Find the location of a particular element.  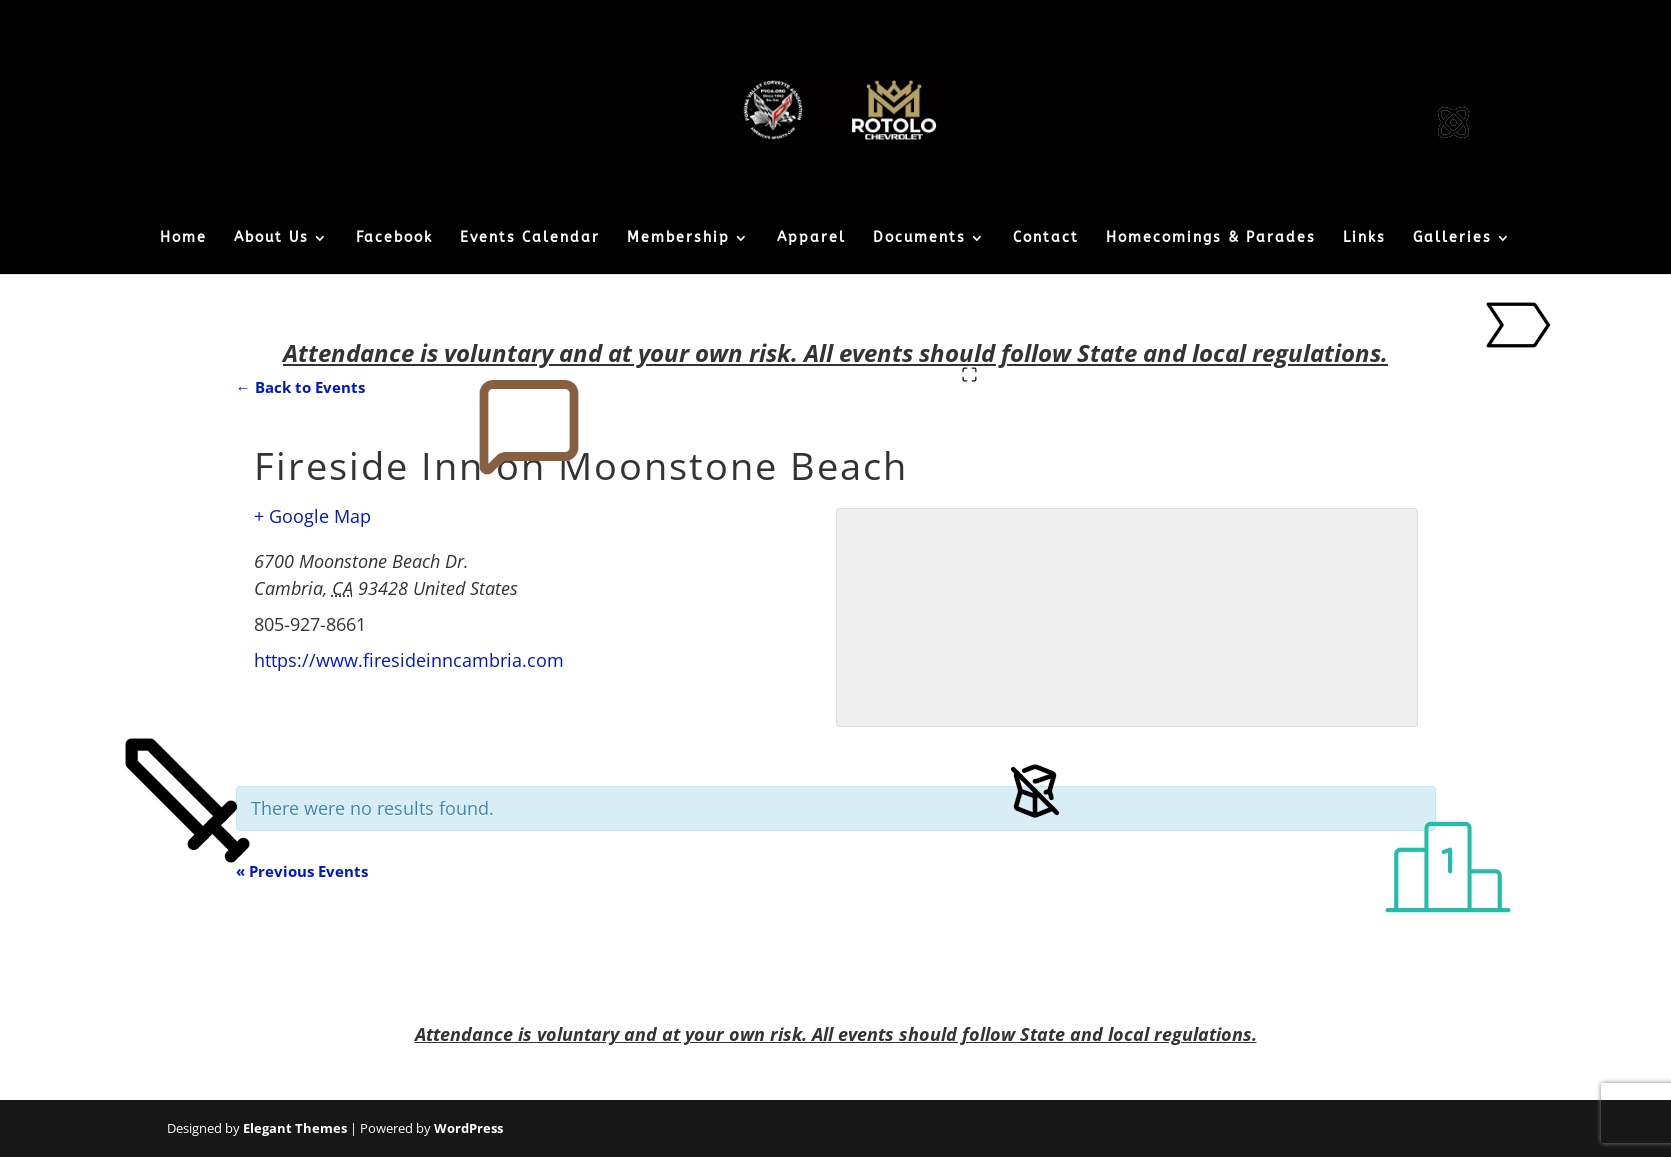

access weapons or combat features is located at coordinates (187, 800).